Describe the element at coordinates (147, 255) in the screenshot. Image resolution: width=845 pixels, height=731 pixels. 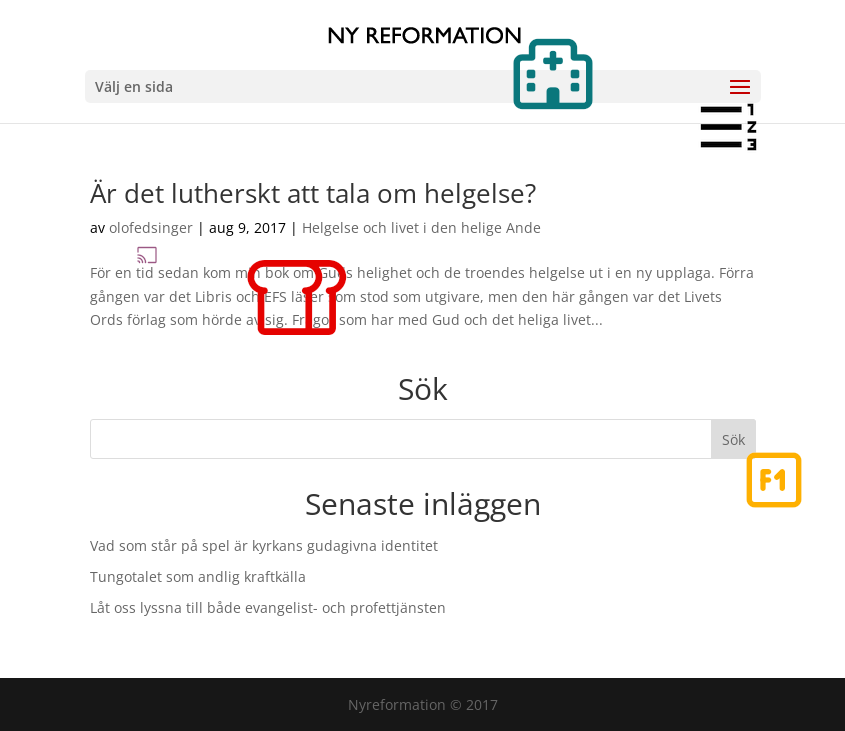
I see `cast your screen to another device` at that location.